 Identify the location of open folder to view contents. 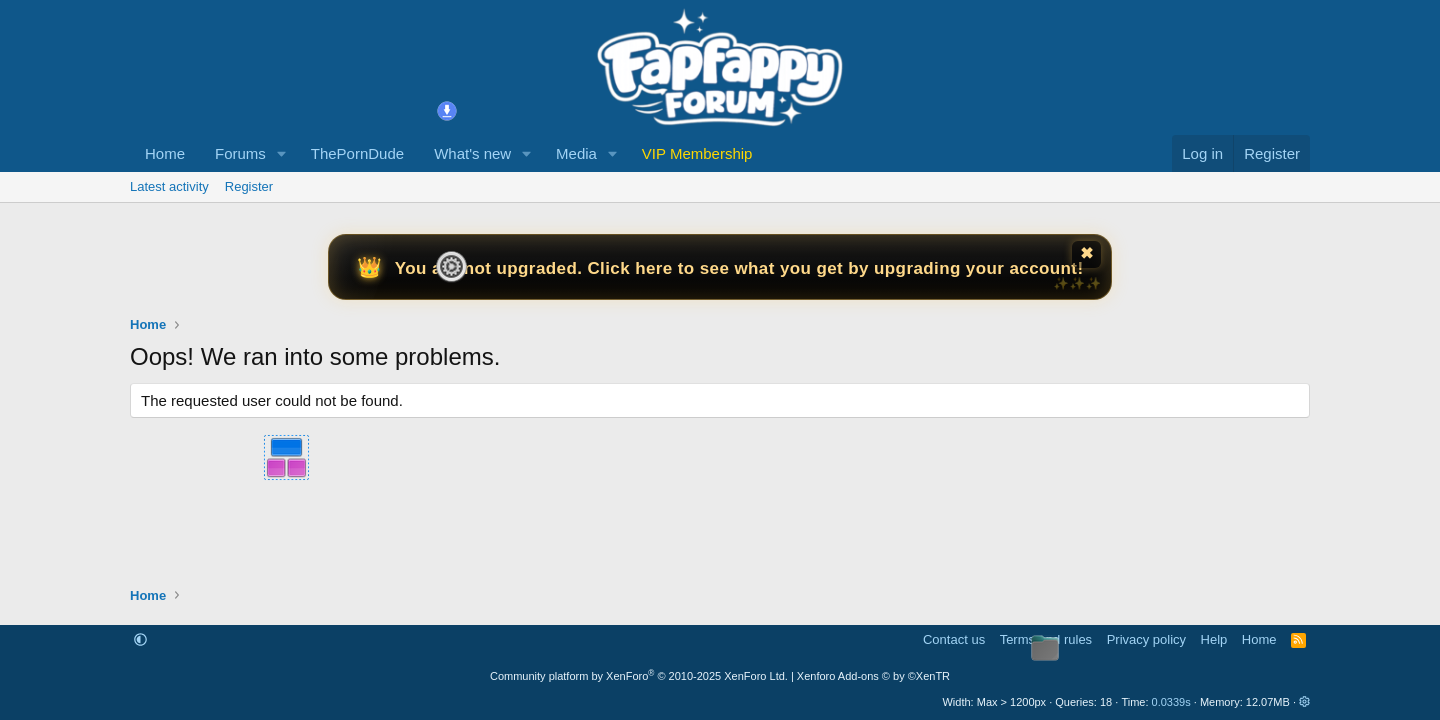
(1045, 648).